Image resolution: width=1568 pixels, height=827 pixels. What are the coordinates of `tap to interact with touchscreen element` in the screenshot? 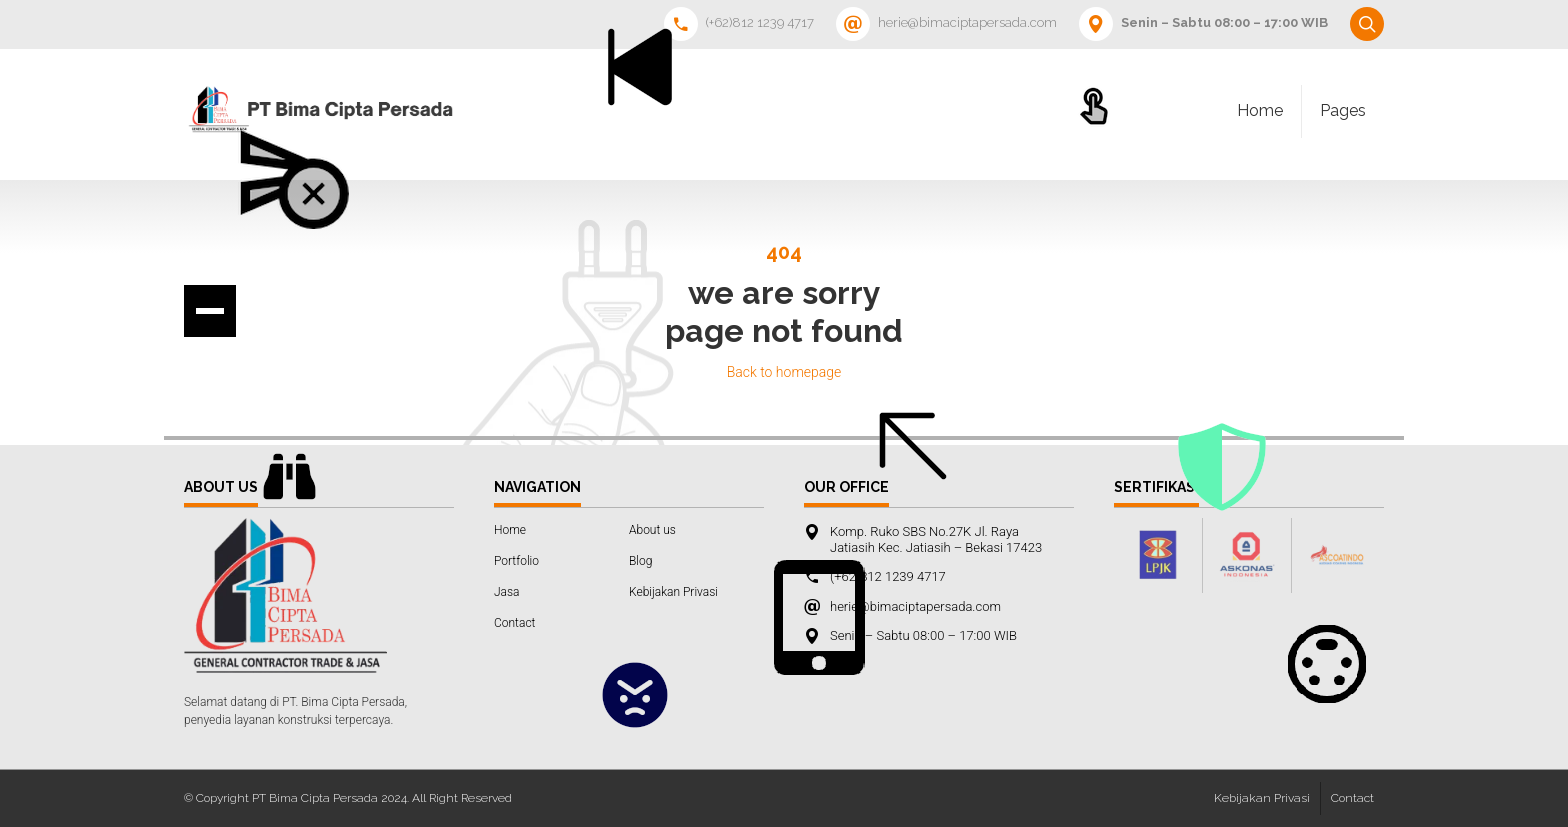 It's located at (1094, 107).